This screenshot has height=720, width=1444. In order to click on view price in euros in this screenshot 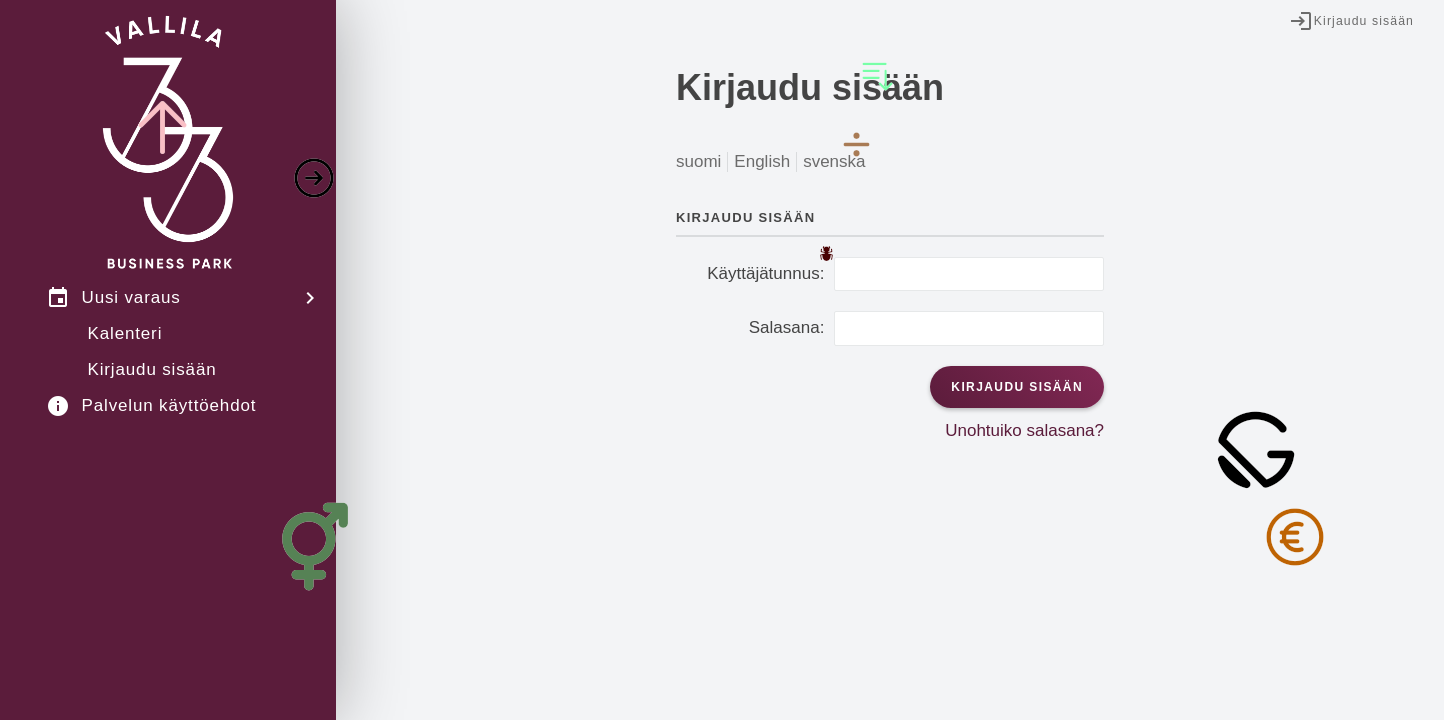, I will do `click(1295, 537)`.